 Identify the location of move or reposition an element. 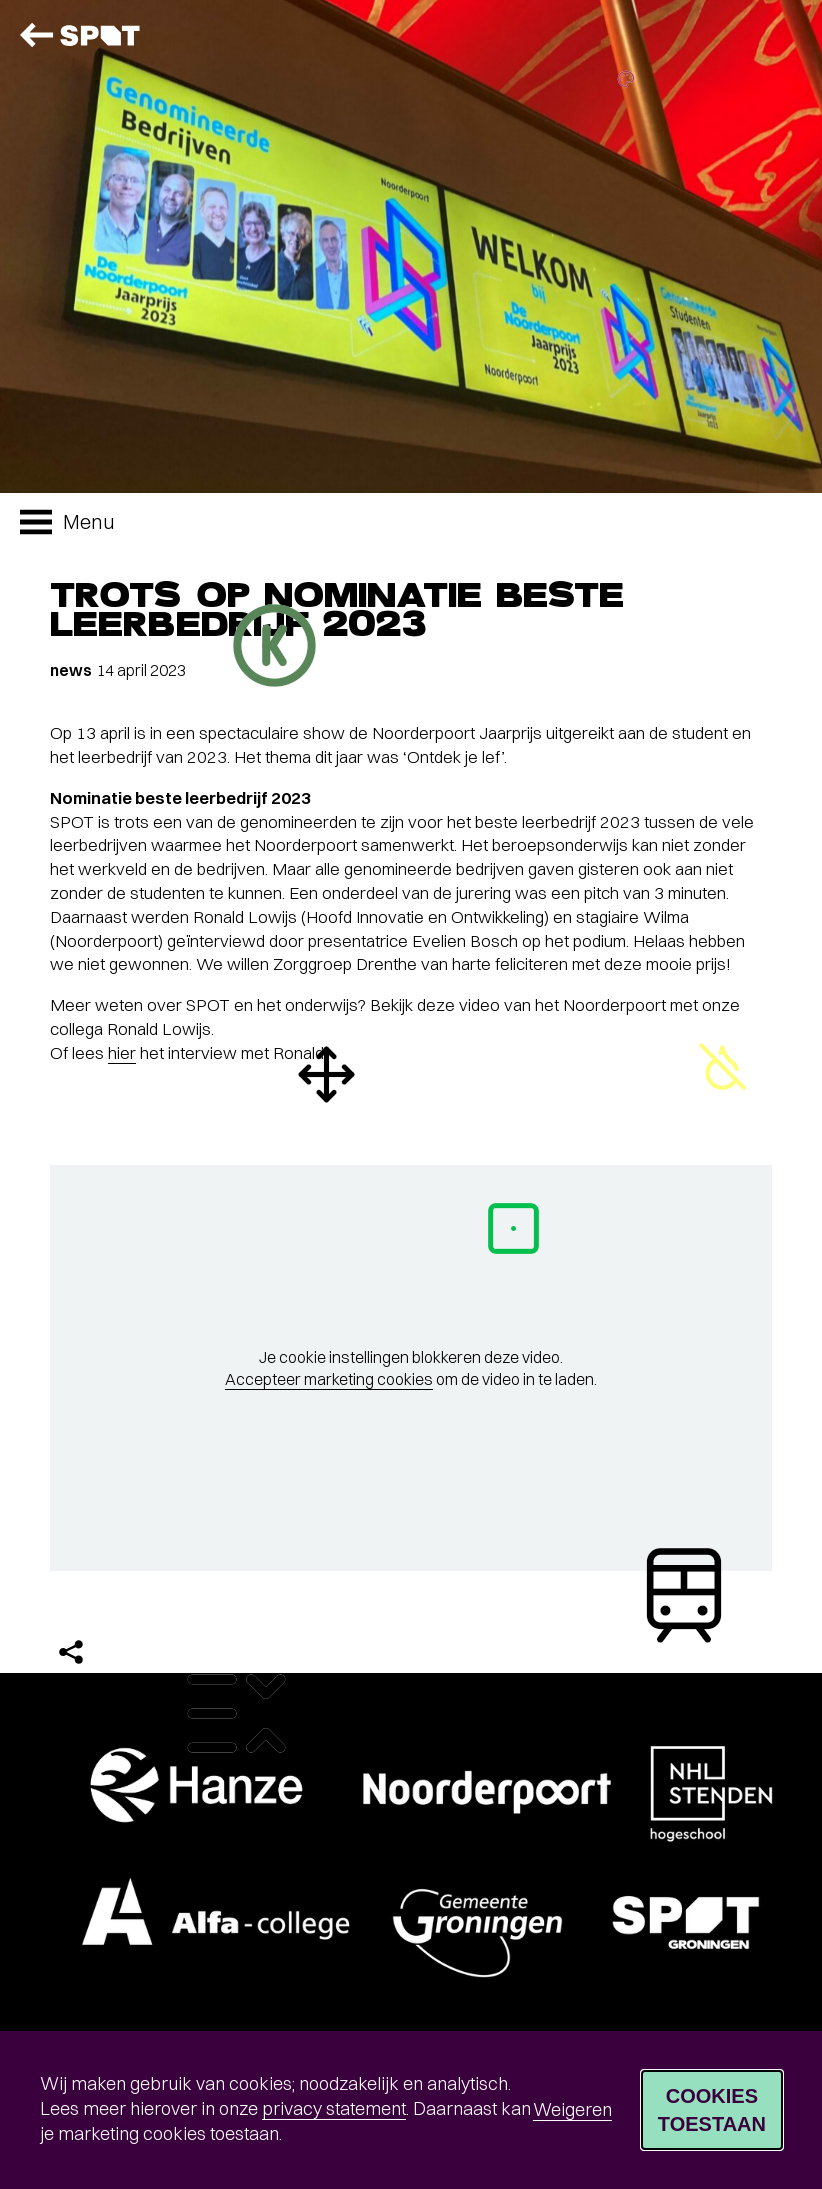
(326, 1074).